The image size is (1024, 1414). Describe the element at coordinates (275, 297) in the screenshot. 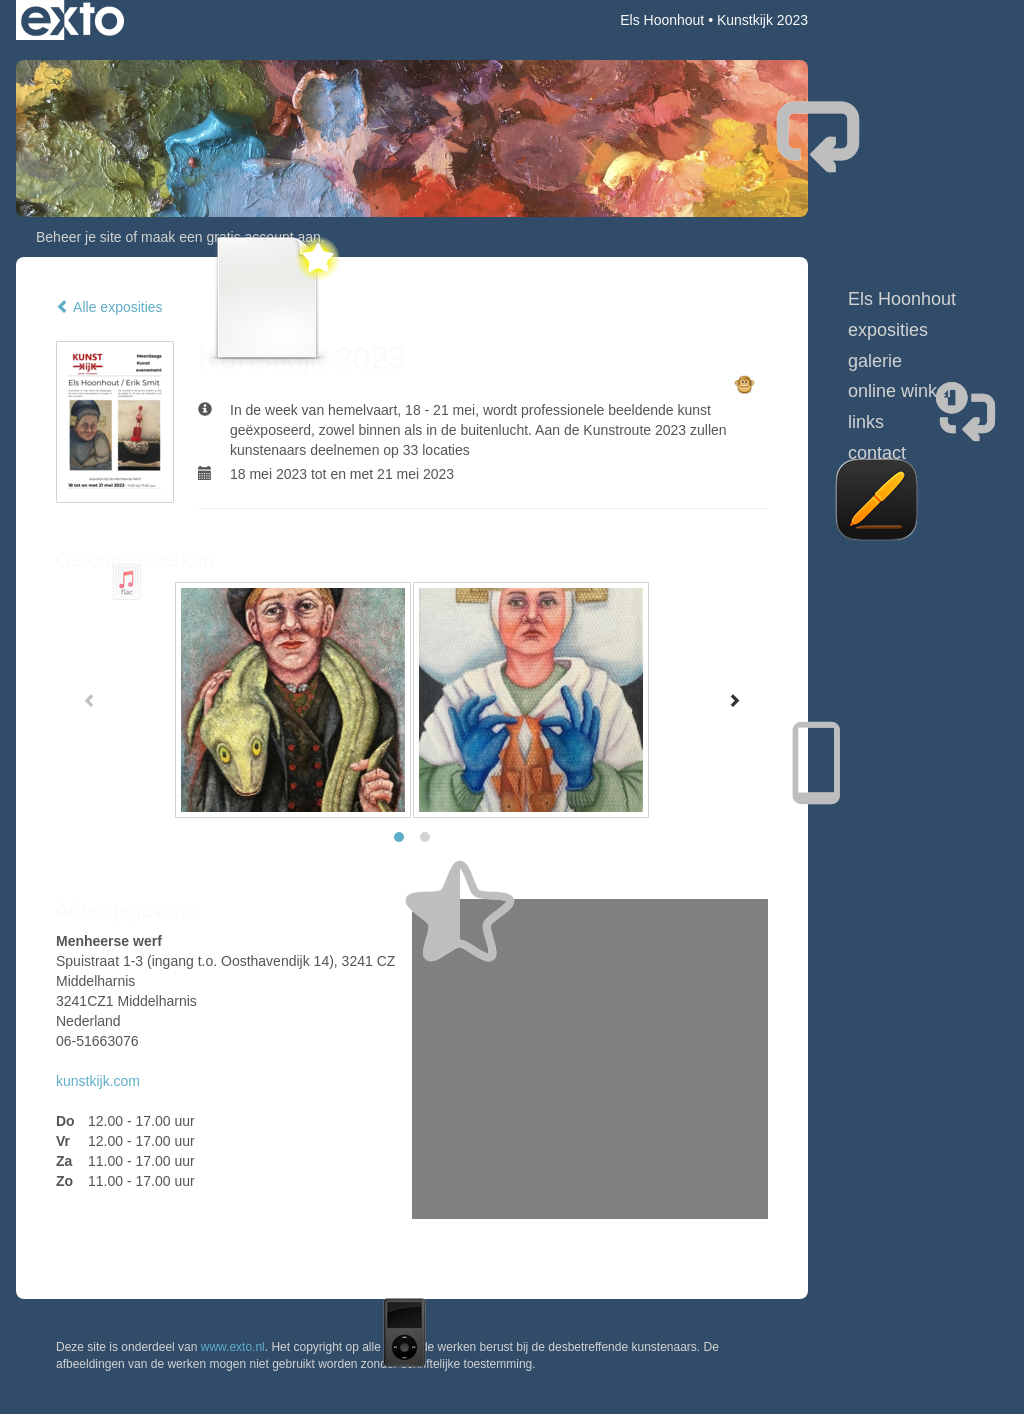

I see `create a new document` at that location.